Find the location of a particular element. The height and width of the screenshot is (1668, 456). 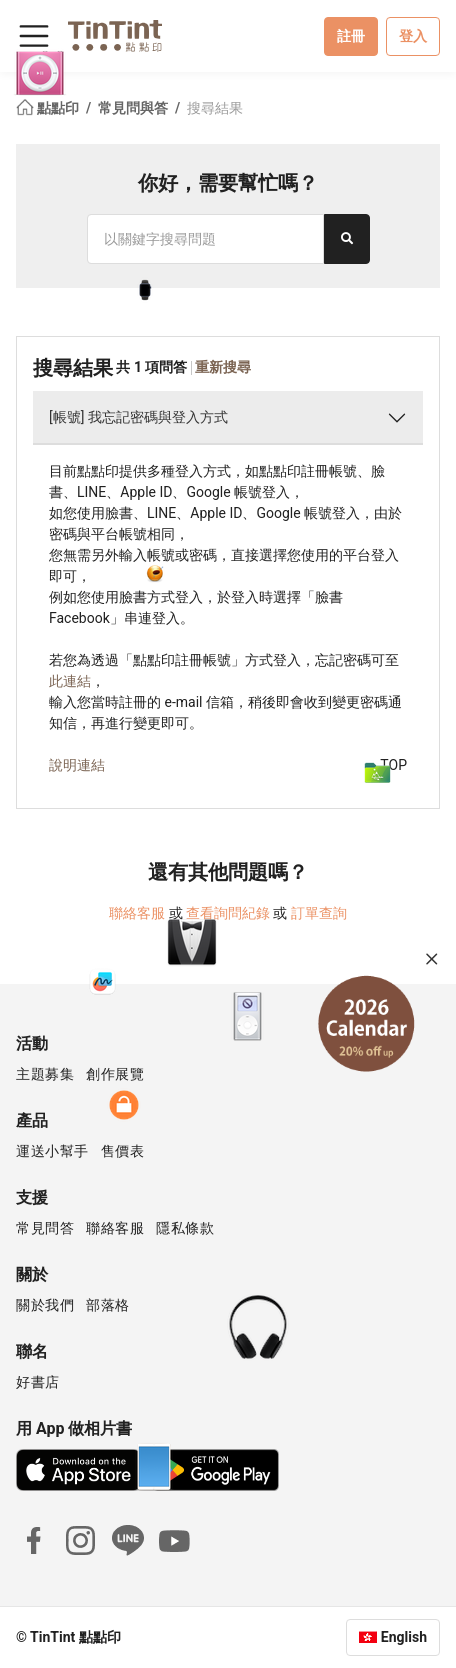

indicates an unlocked or unsecured item is located at coordinates (124, 1105).